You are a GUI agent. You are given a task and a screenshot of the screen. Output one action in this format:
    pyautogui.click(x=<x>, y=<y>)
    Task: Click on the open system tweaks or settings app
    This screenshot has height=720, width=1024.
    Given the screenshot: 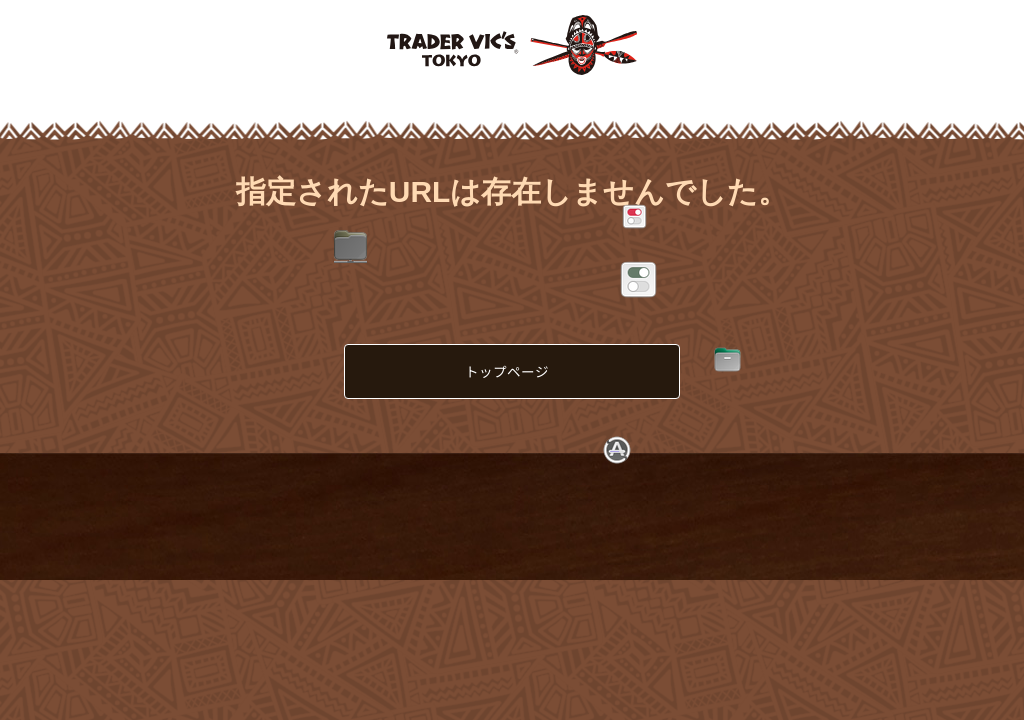 What is the action you would take?
    pyautogui.click(x=634, y=216)
    